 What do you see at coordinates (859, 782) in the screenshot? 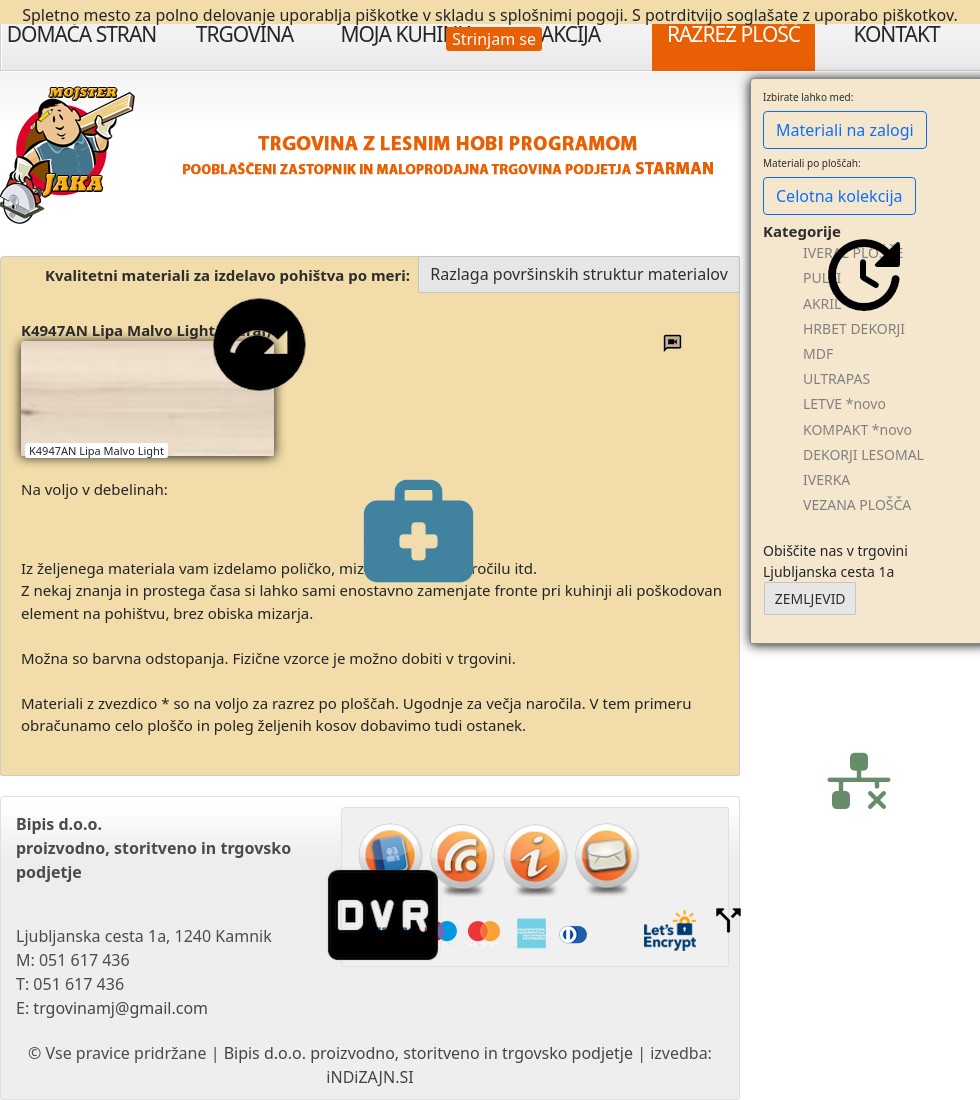
I see `network connection failed or unavailable` at bounding box center [859, 782].